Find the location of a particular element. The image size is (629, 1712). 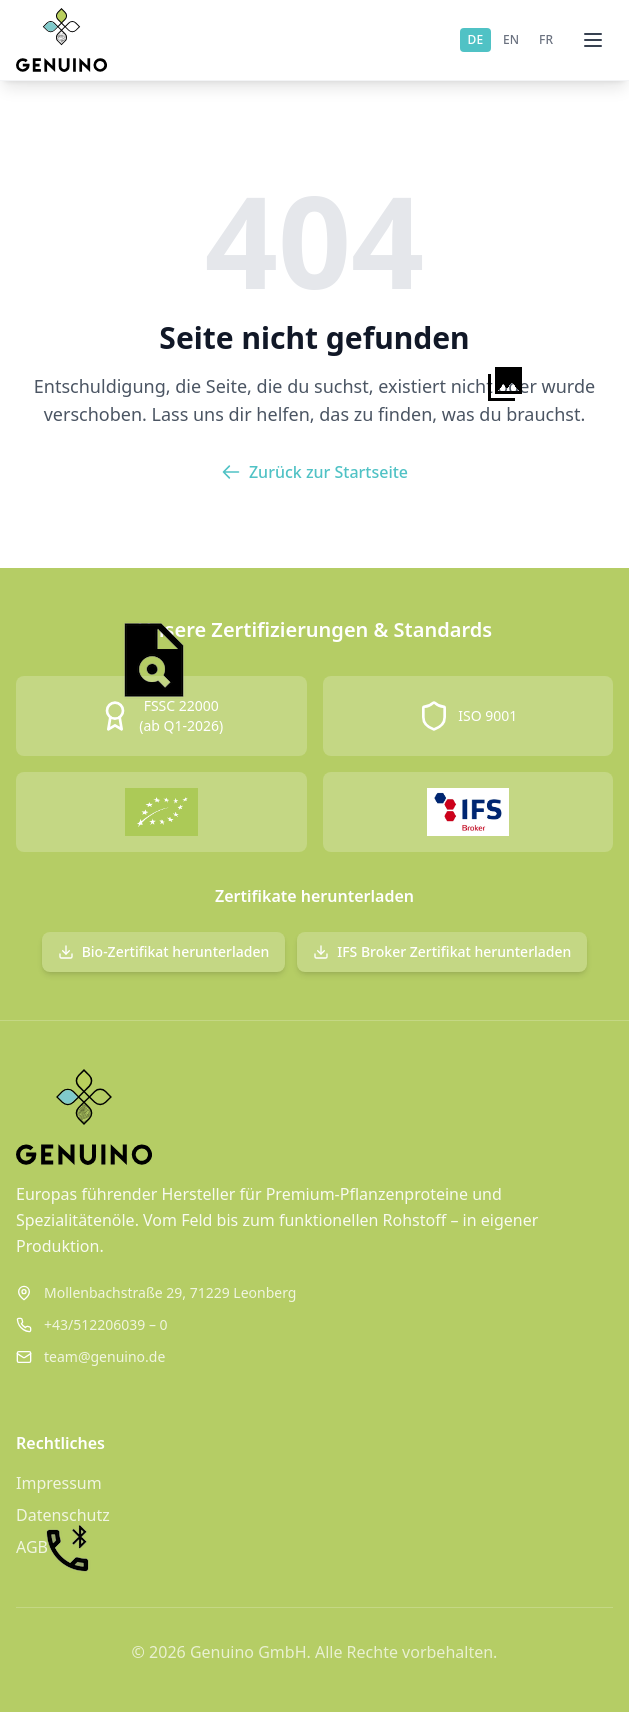

view photo collections or albums is located at coordinates (505, 384).